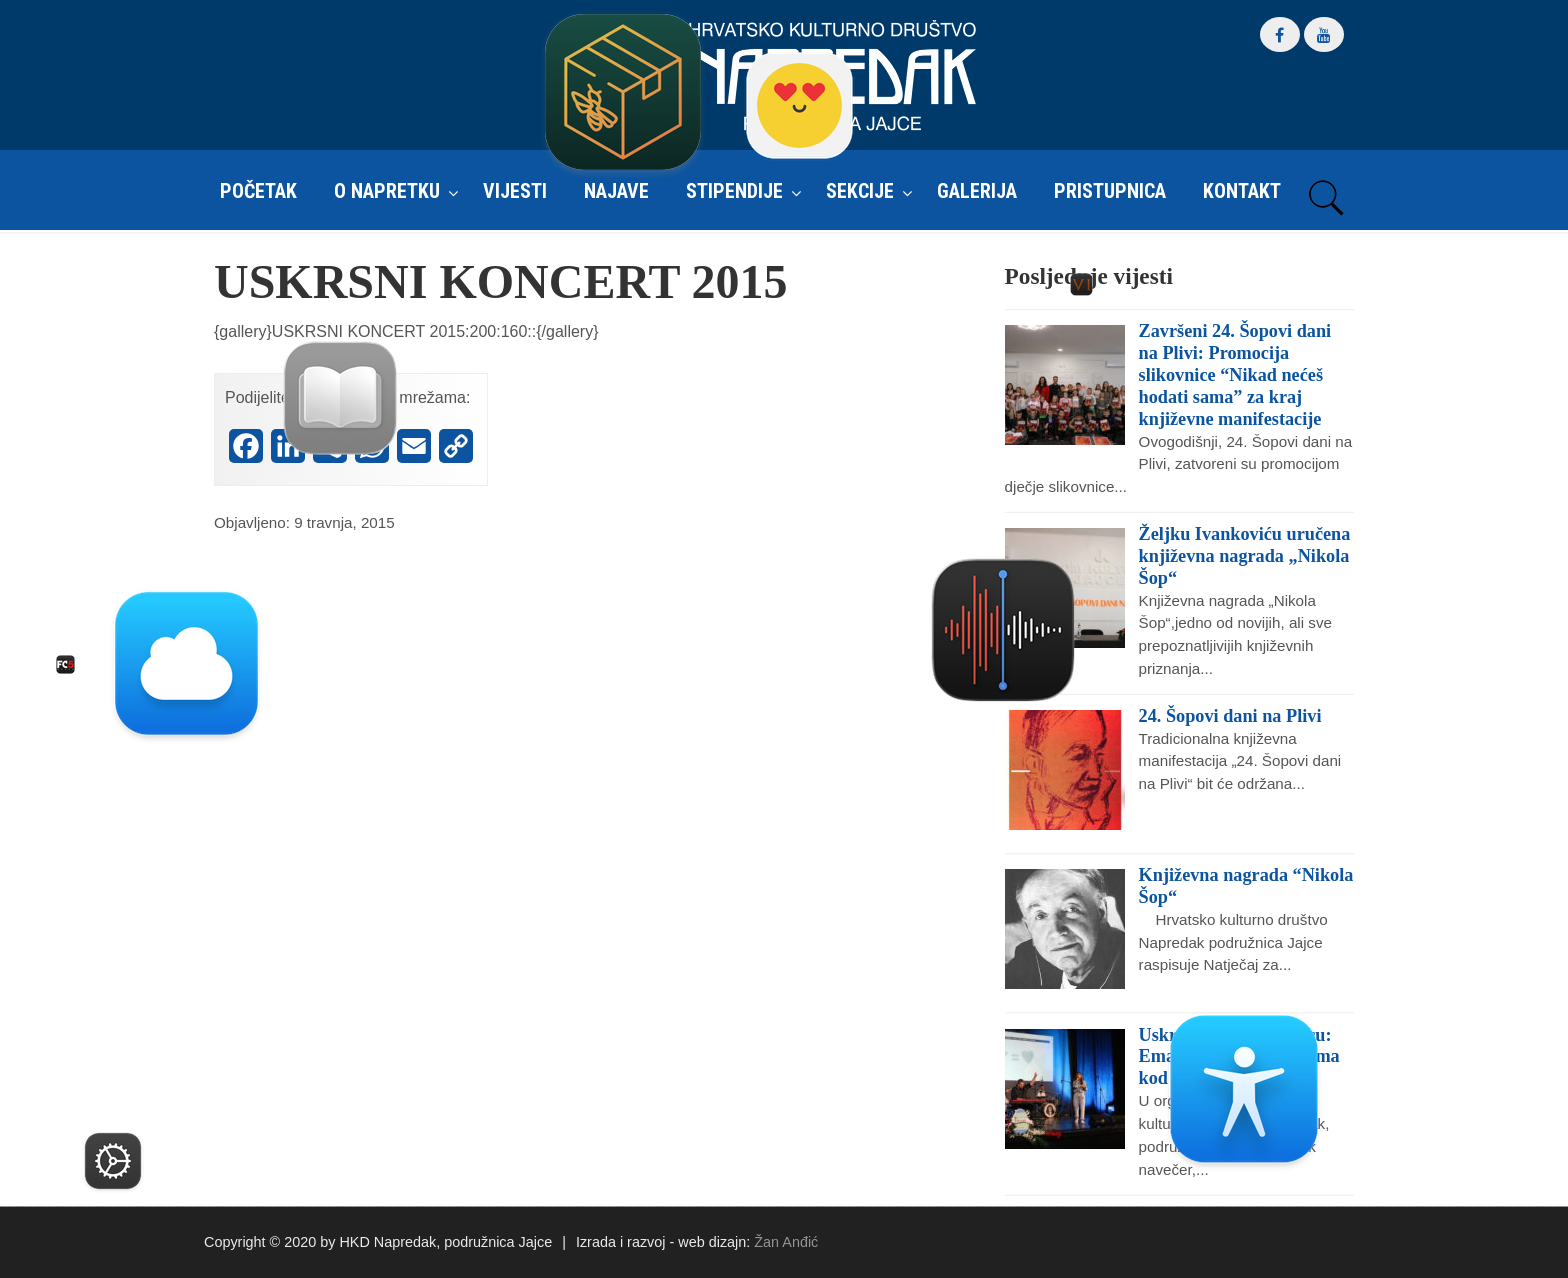  What do you see at coordinates (1003, 630) in the screenshot?
I see `open voice memos app` at bounding box center [1003, 630].